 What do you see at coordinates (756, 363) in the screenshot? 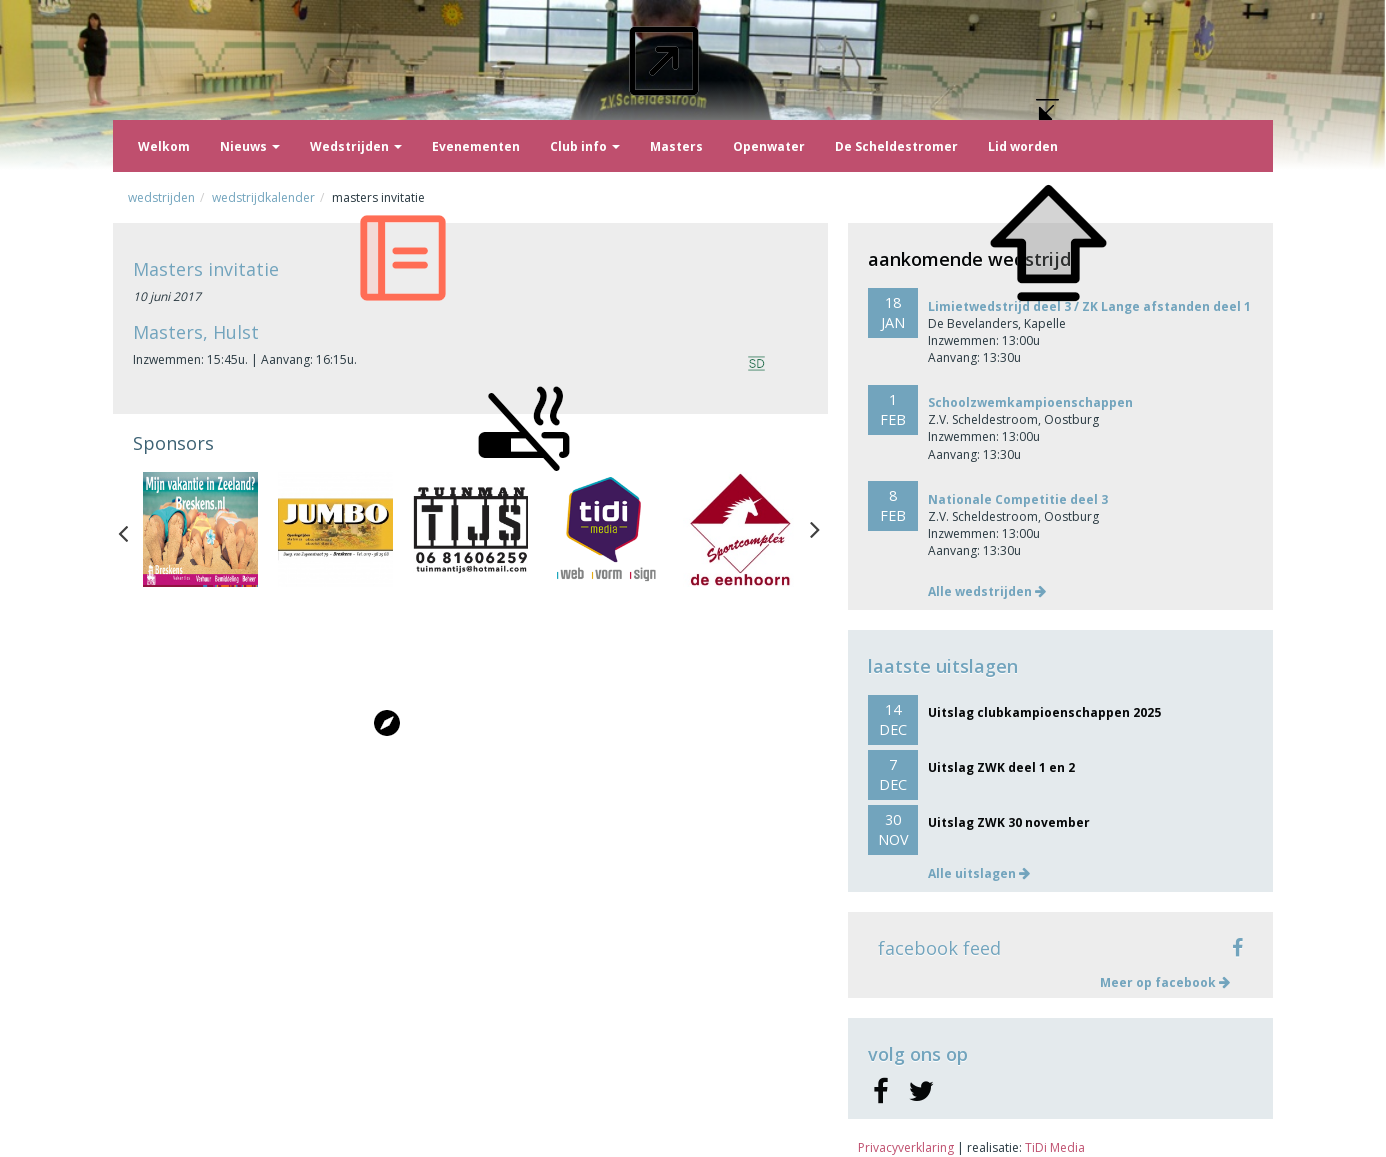
I see `switch to standard definition video quality` at bounding box center [756, 363].